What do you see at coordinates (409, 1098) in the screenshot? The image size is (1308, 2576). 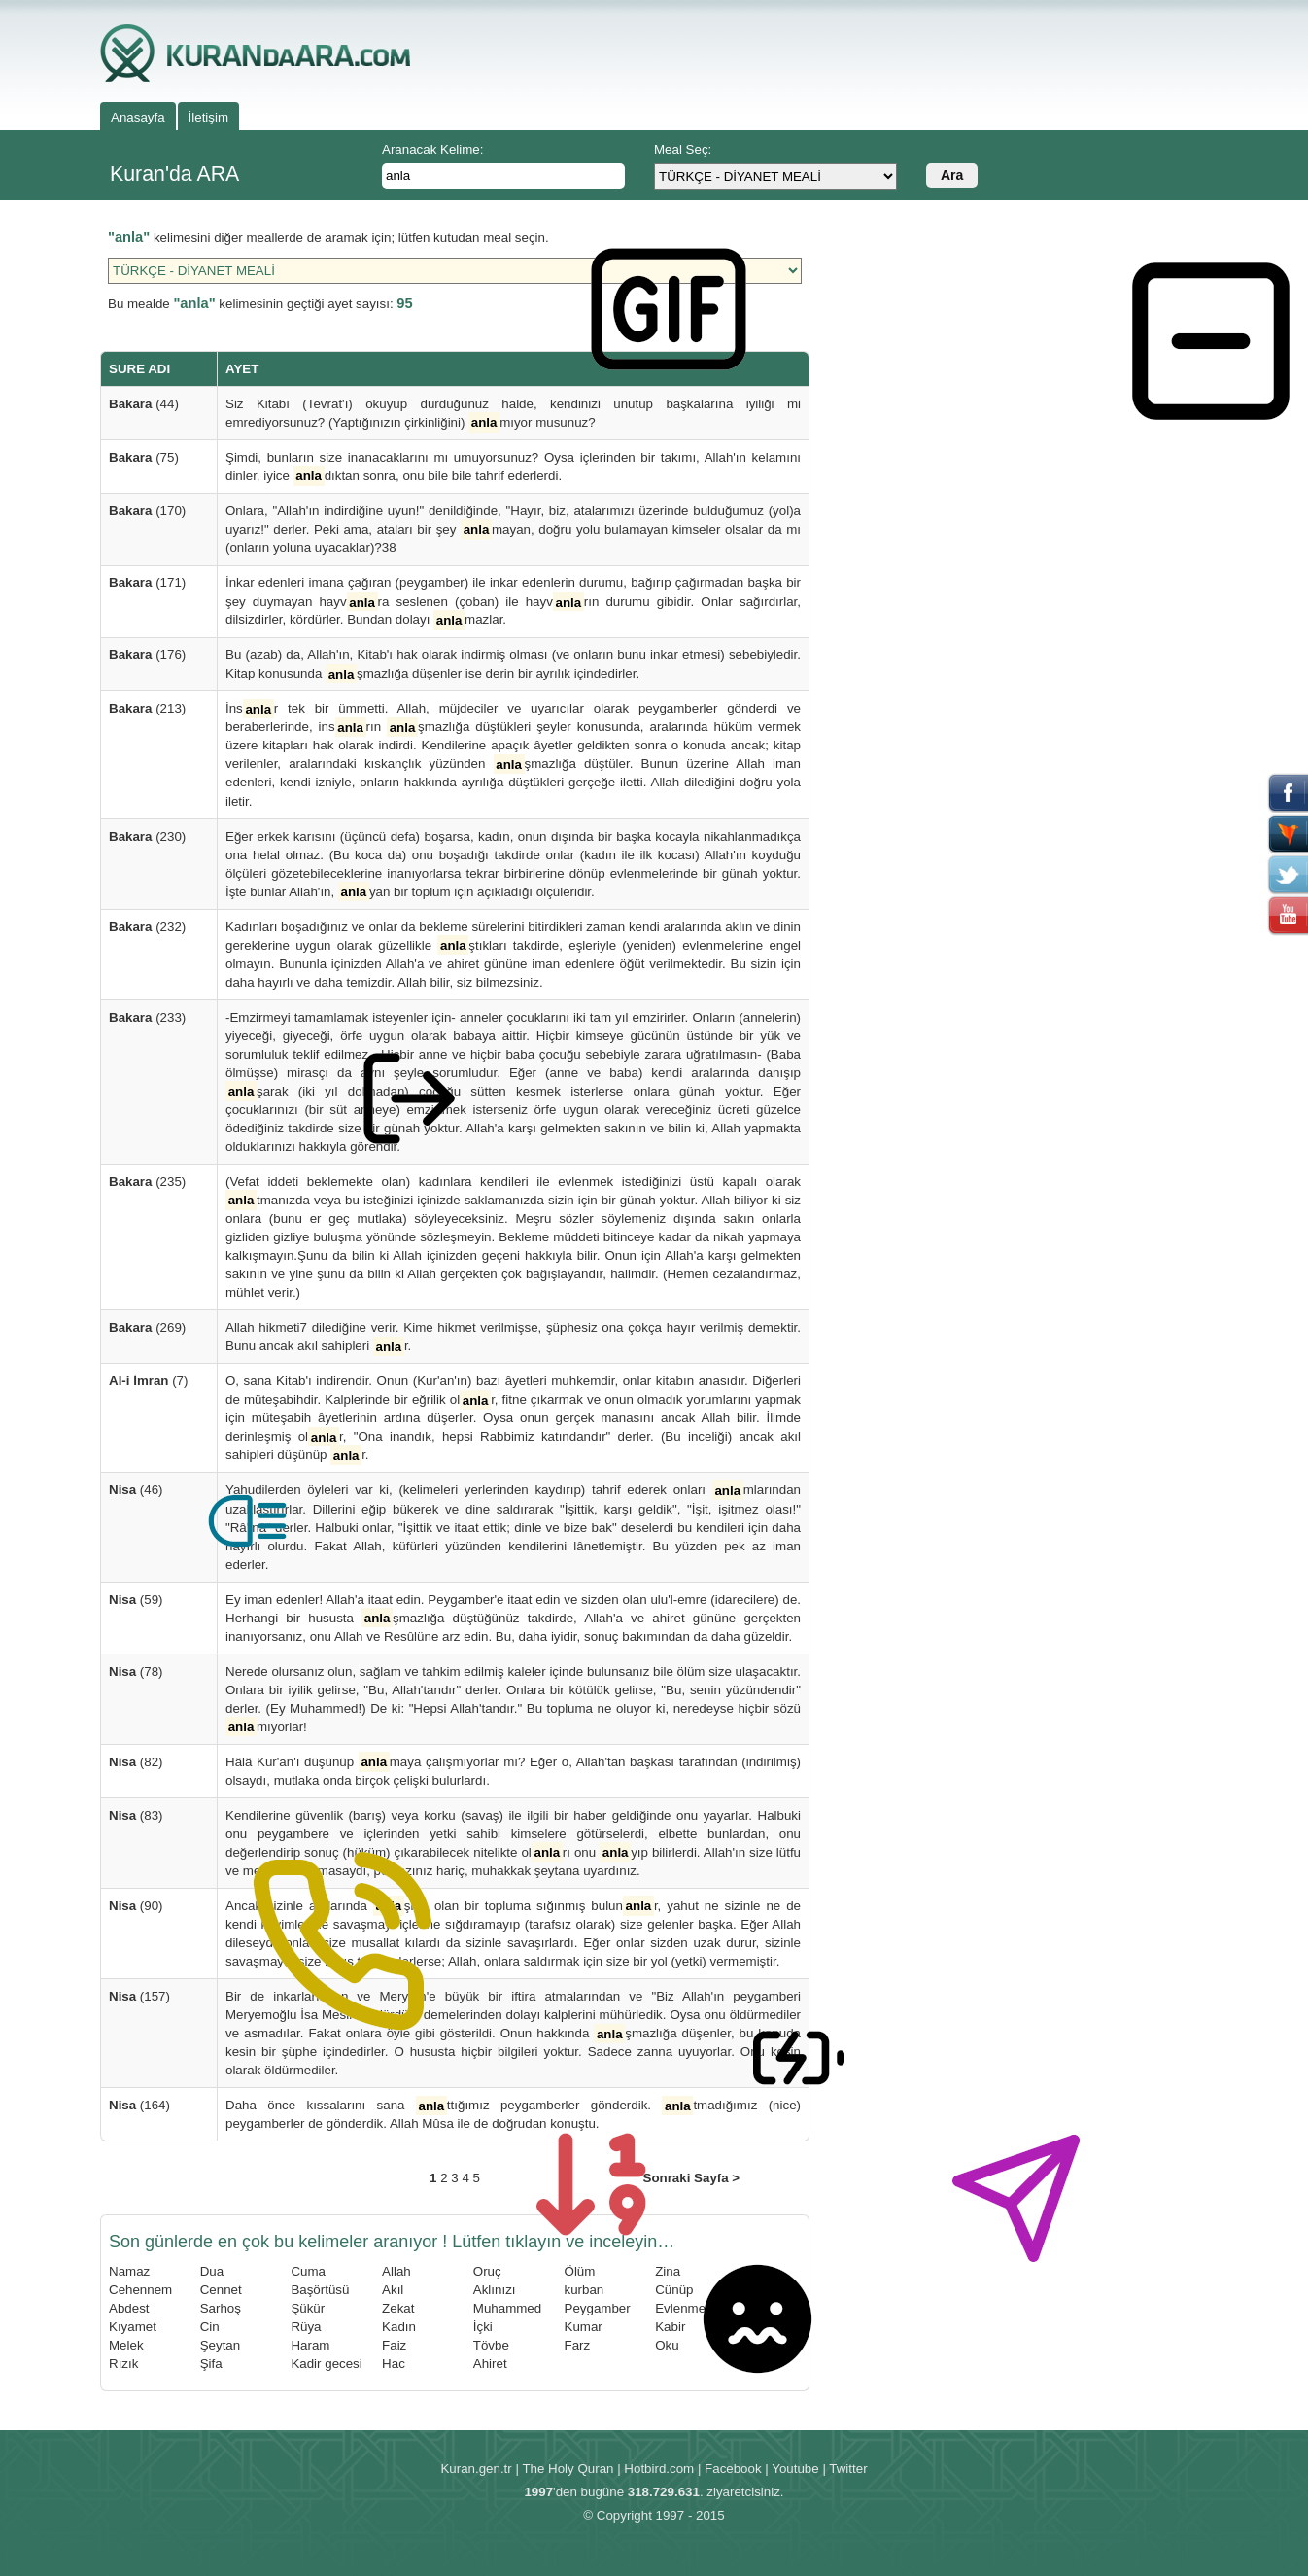 I see `log out of your account` at bounding box center [409, 1098].